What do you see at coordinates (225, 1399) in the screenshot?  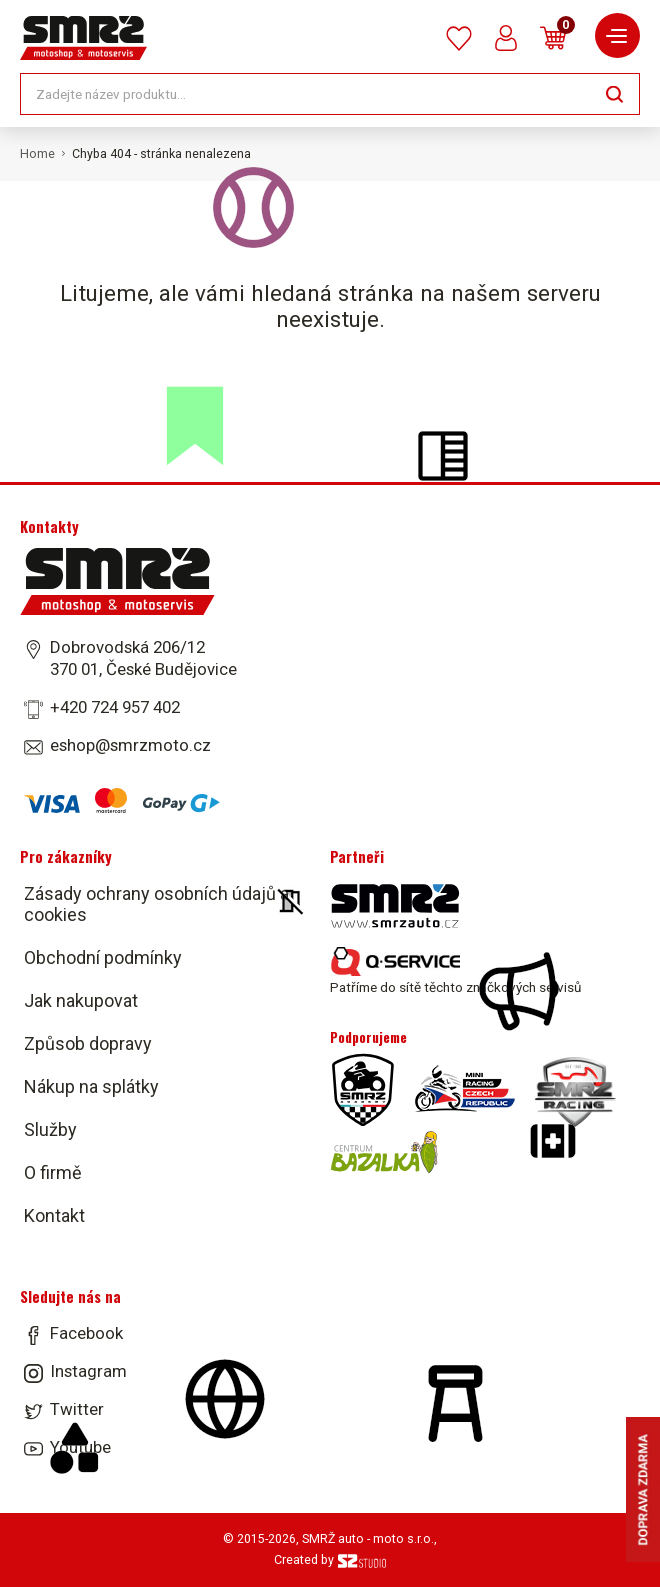 I see `switch to global or international settings` at bounding box center [225, 1399].